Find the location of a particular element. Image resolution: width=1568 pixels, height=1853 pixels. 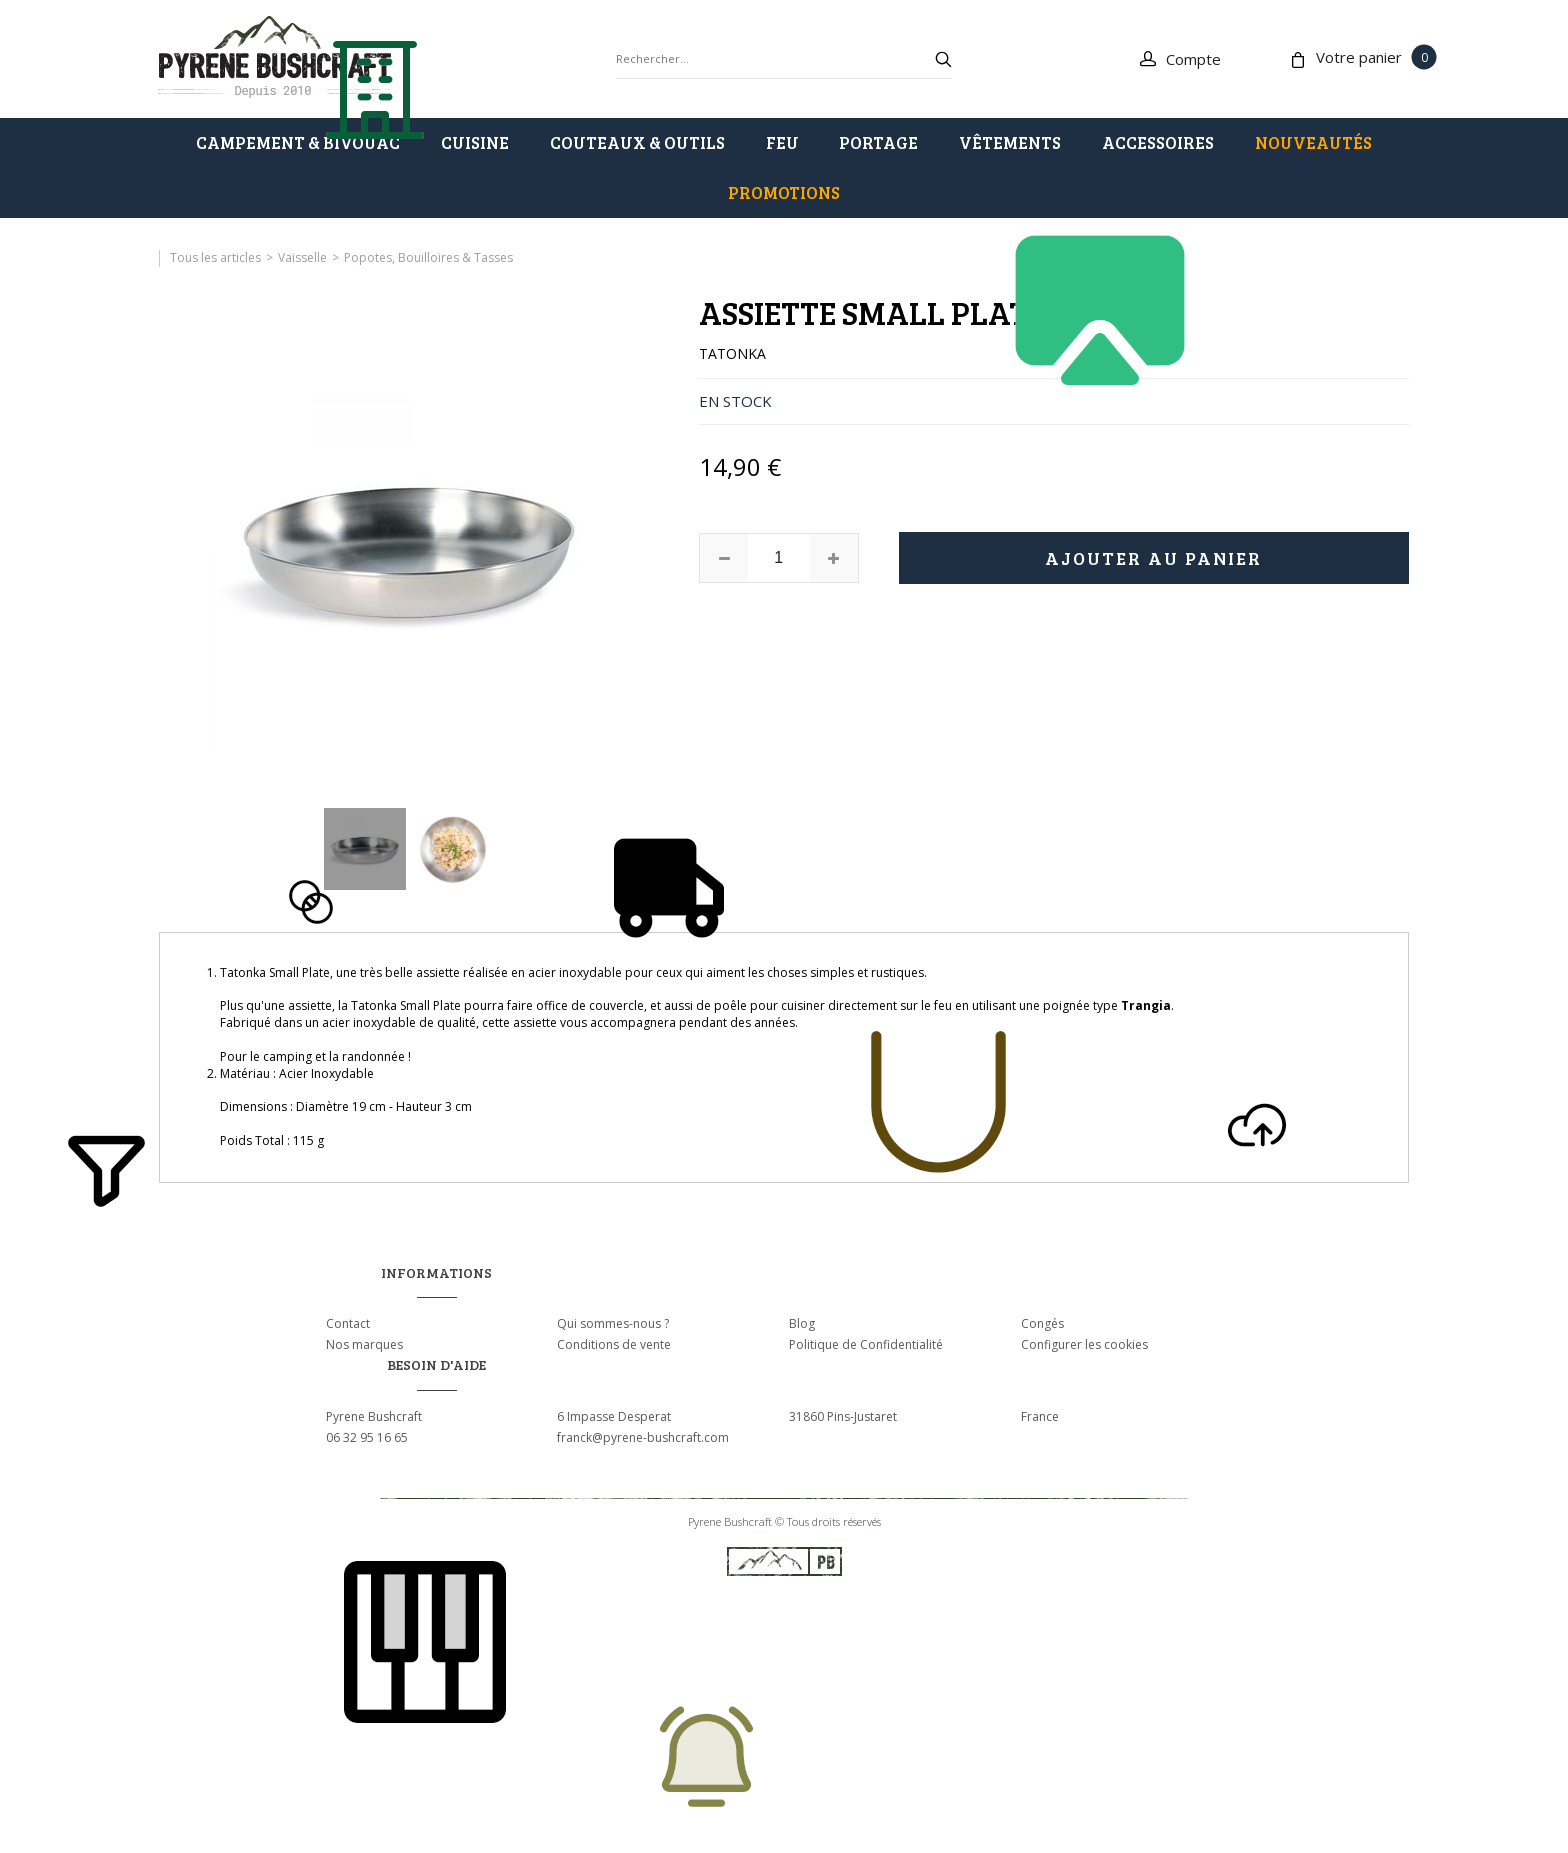

open music or piano app is located at coordinates (425, 1642).